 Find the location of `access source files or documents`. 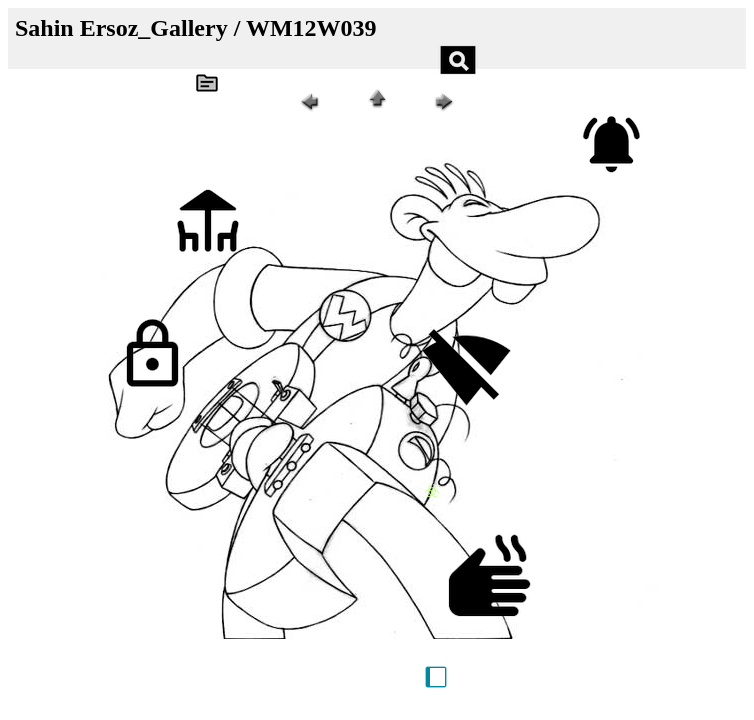

access source files or documents is located at coordinates (207, 83).